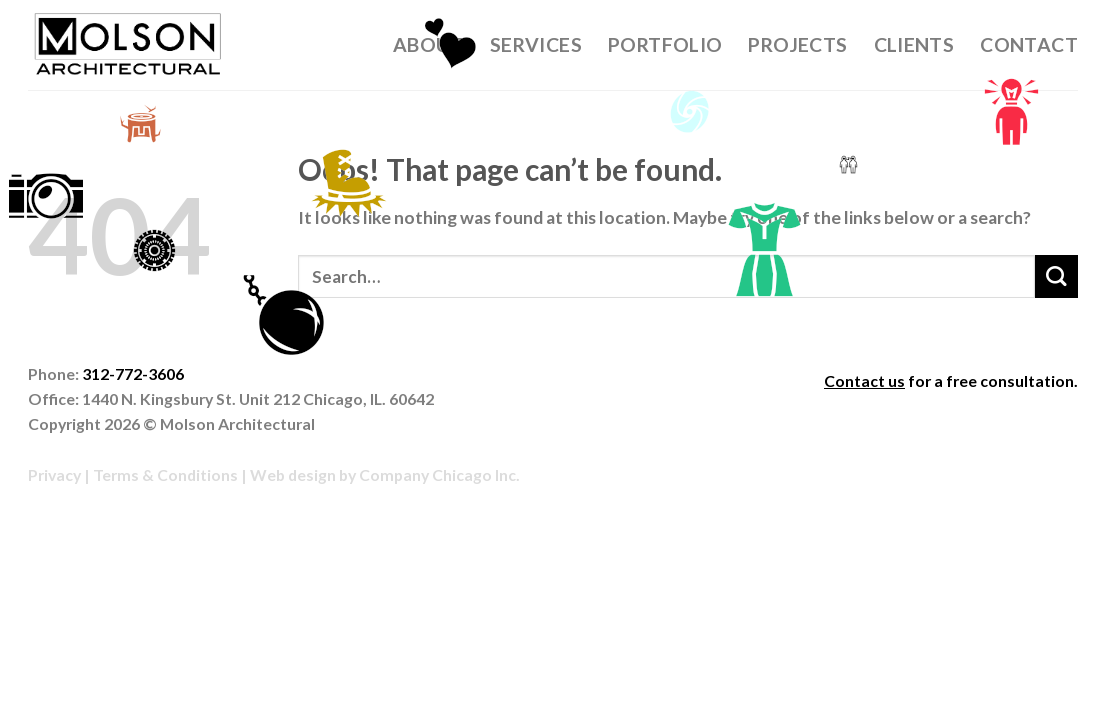 The height and width of the screenshot is (720, 1106). Describe the element at coordinates (450, 43) in the screenshot. I see `indicates a charm or affection bonus in gameplay` at that location.